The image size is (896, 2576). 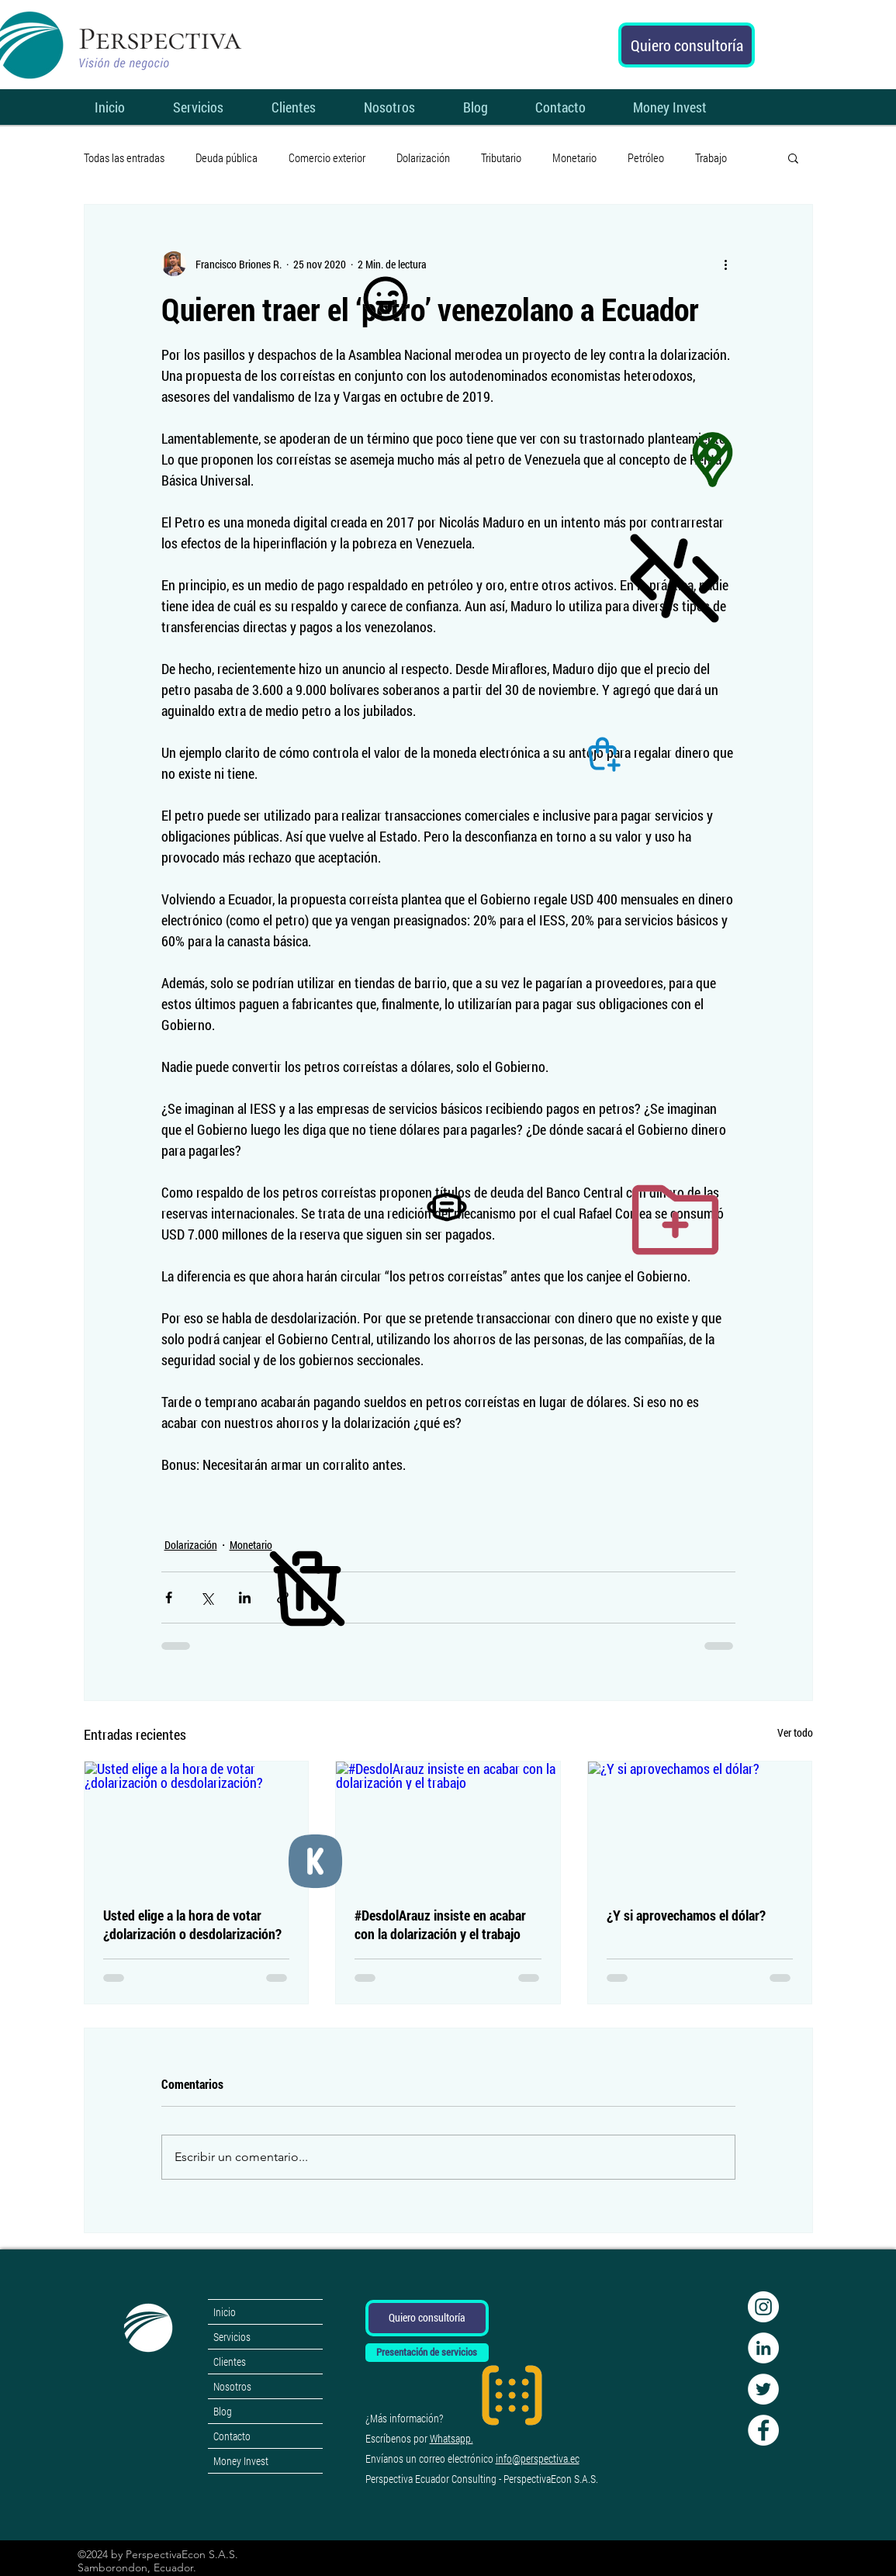 What do you see at coordinates (674, 578) in the screenshot?
I see `code view disabled or unavailable` at bounding box center [674, 578].